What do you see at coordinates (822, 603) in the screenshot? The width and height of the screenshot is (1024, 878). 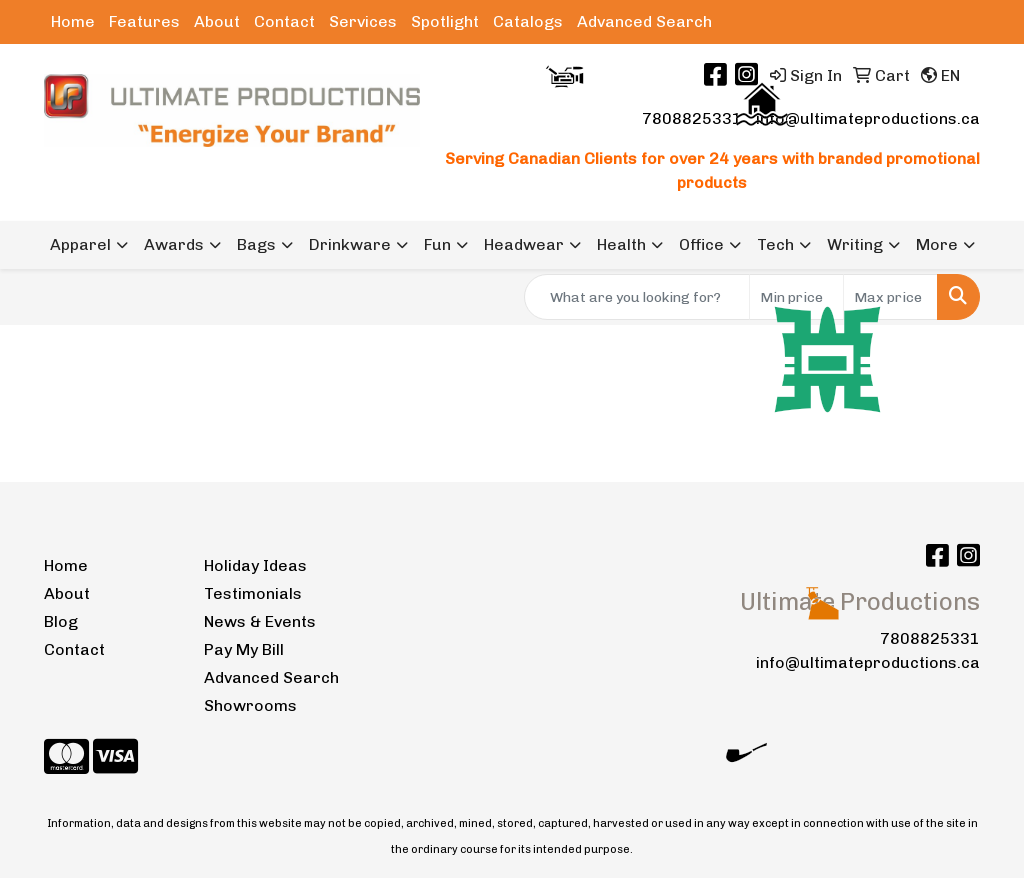 I see `adjust stage or spotlight settings` at bounding box center [822, 603].